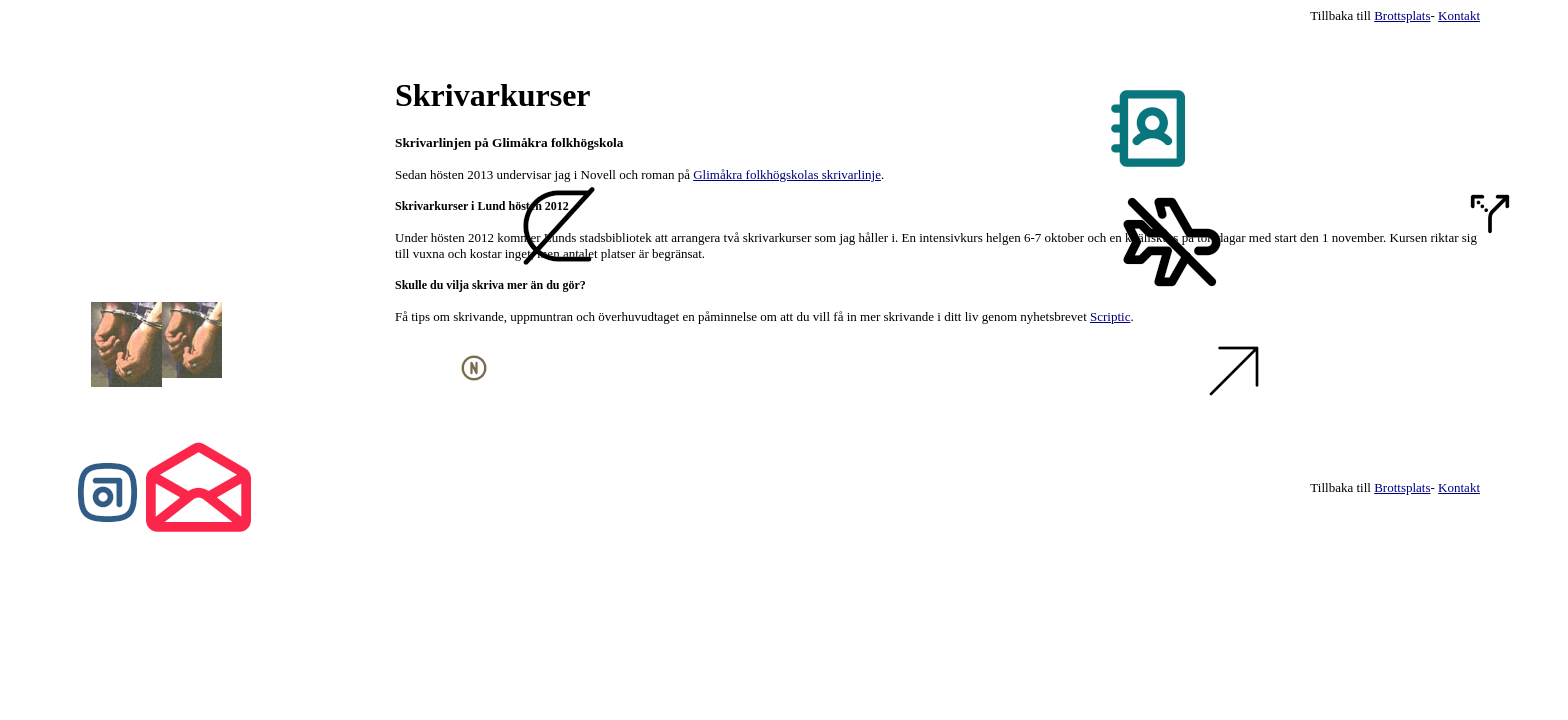  I want to click on open link in new tab or window, so click(1234, 371).